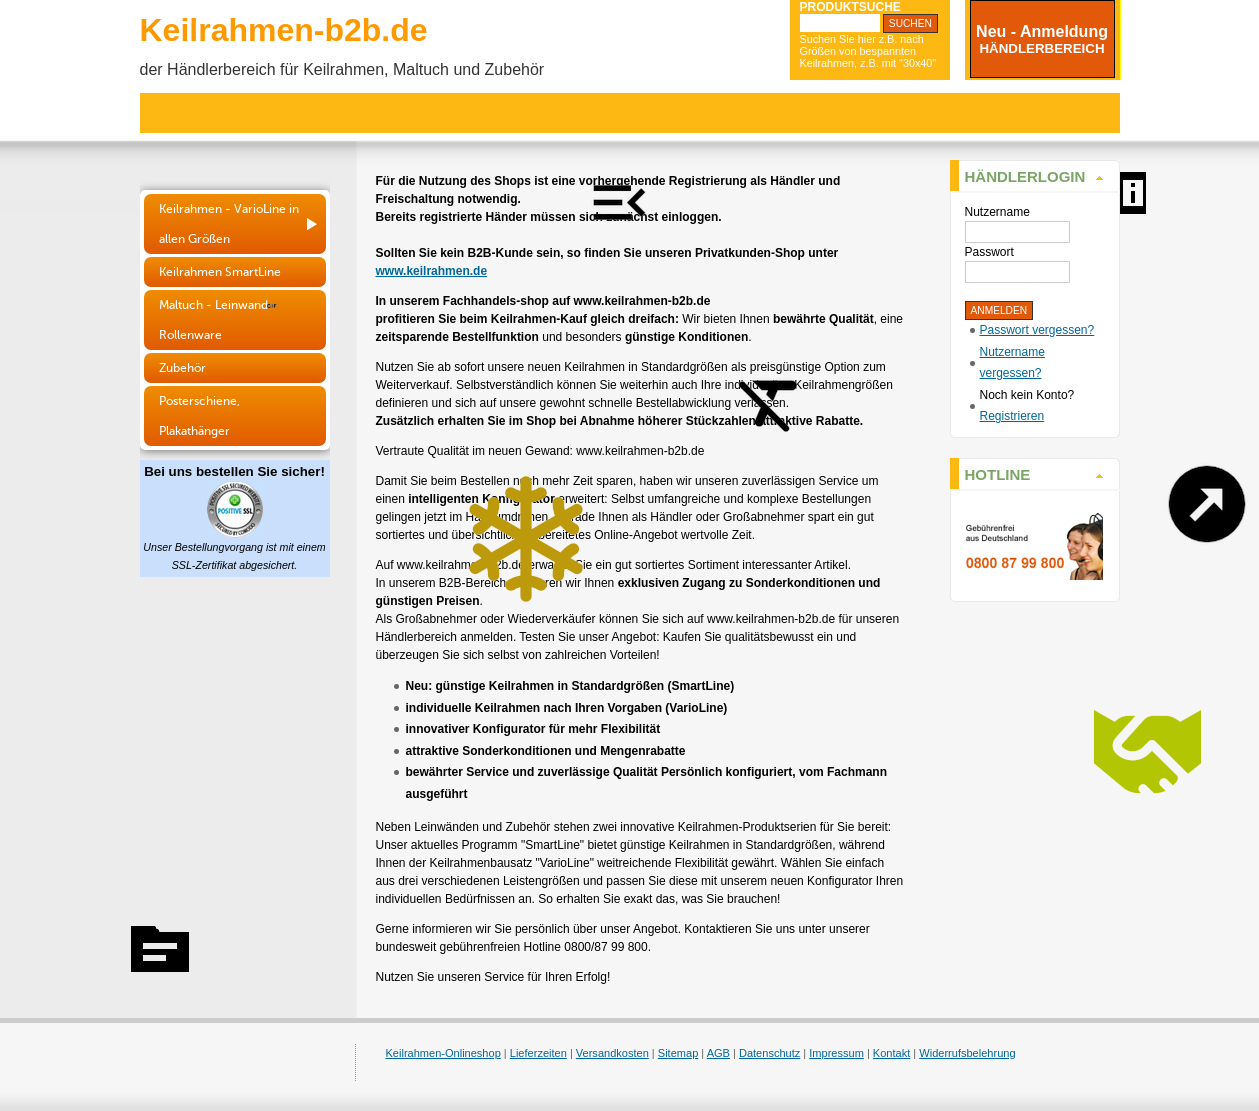 The image size is (1259, 1111). What do you see at coordinates (1133, 193) in the screenshot?
I see `view device information` at bounding box center [1133, 193].